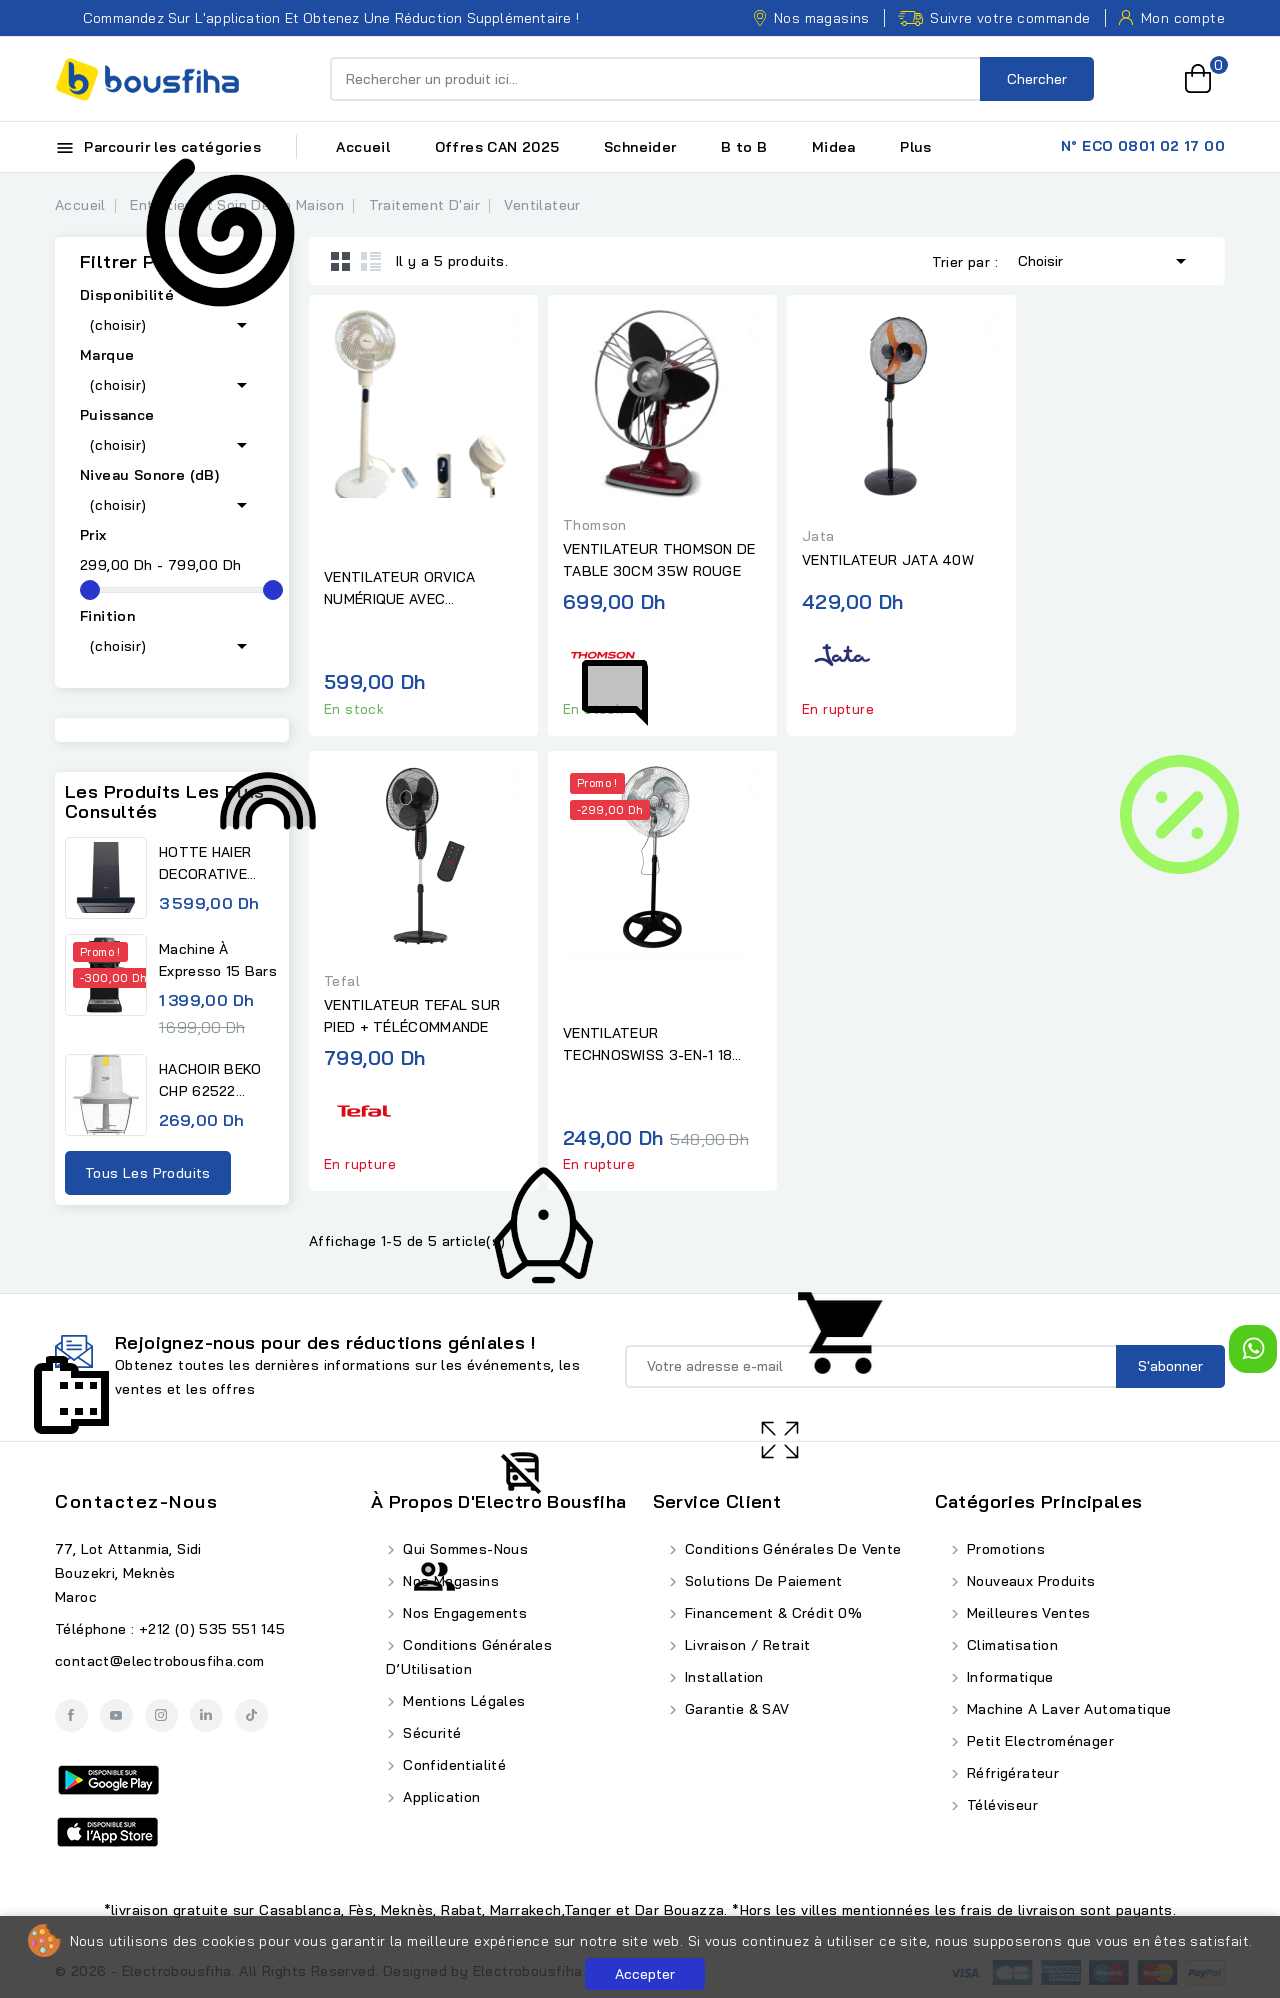 This screenshot has height=1998, width=1280. What do you see at coordinates (71, 1396) in the screenshot?
I see `view photos from camera roll` at bounding box center [71, 1396].